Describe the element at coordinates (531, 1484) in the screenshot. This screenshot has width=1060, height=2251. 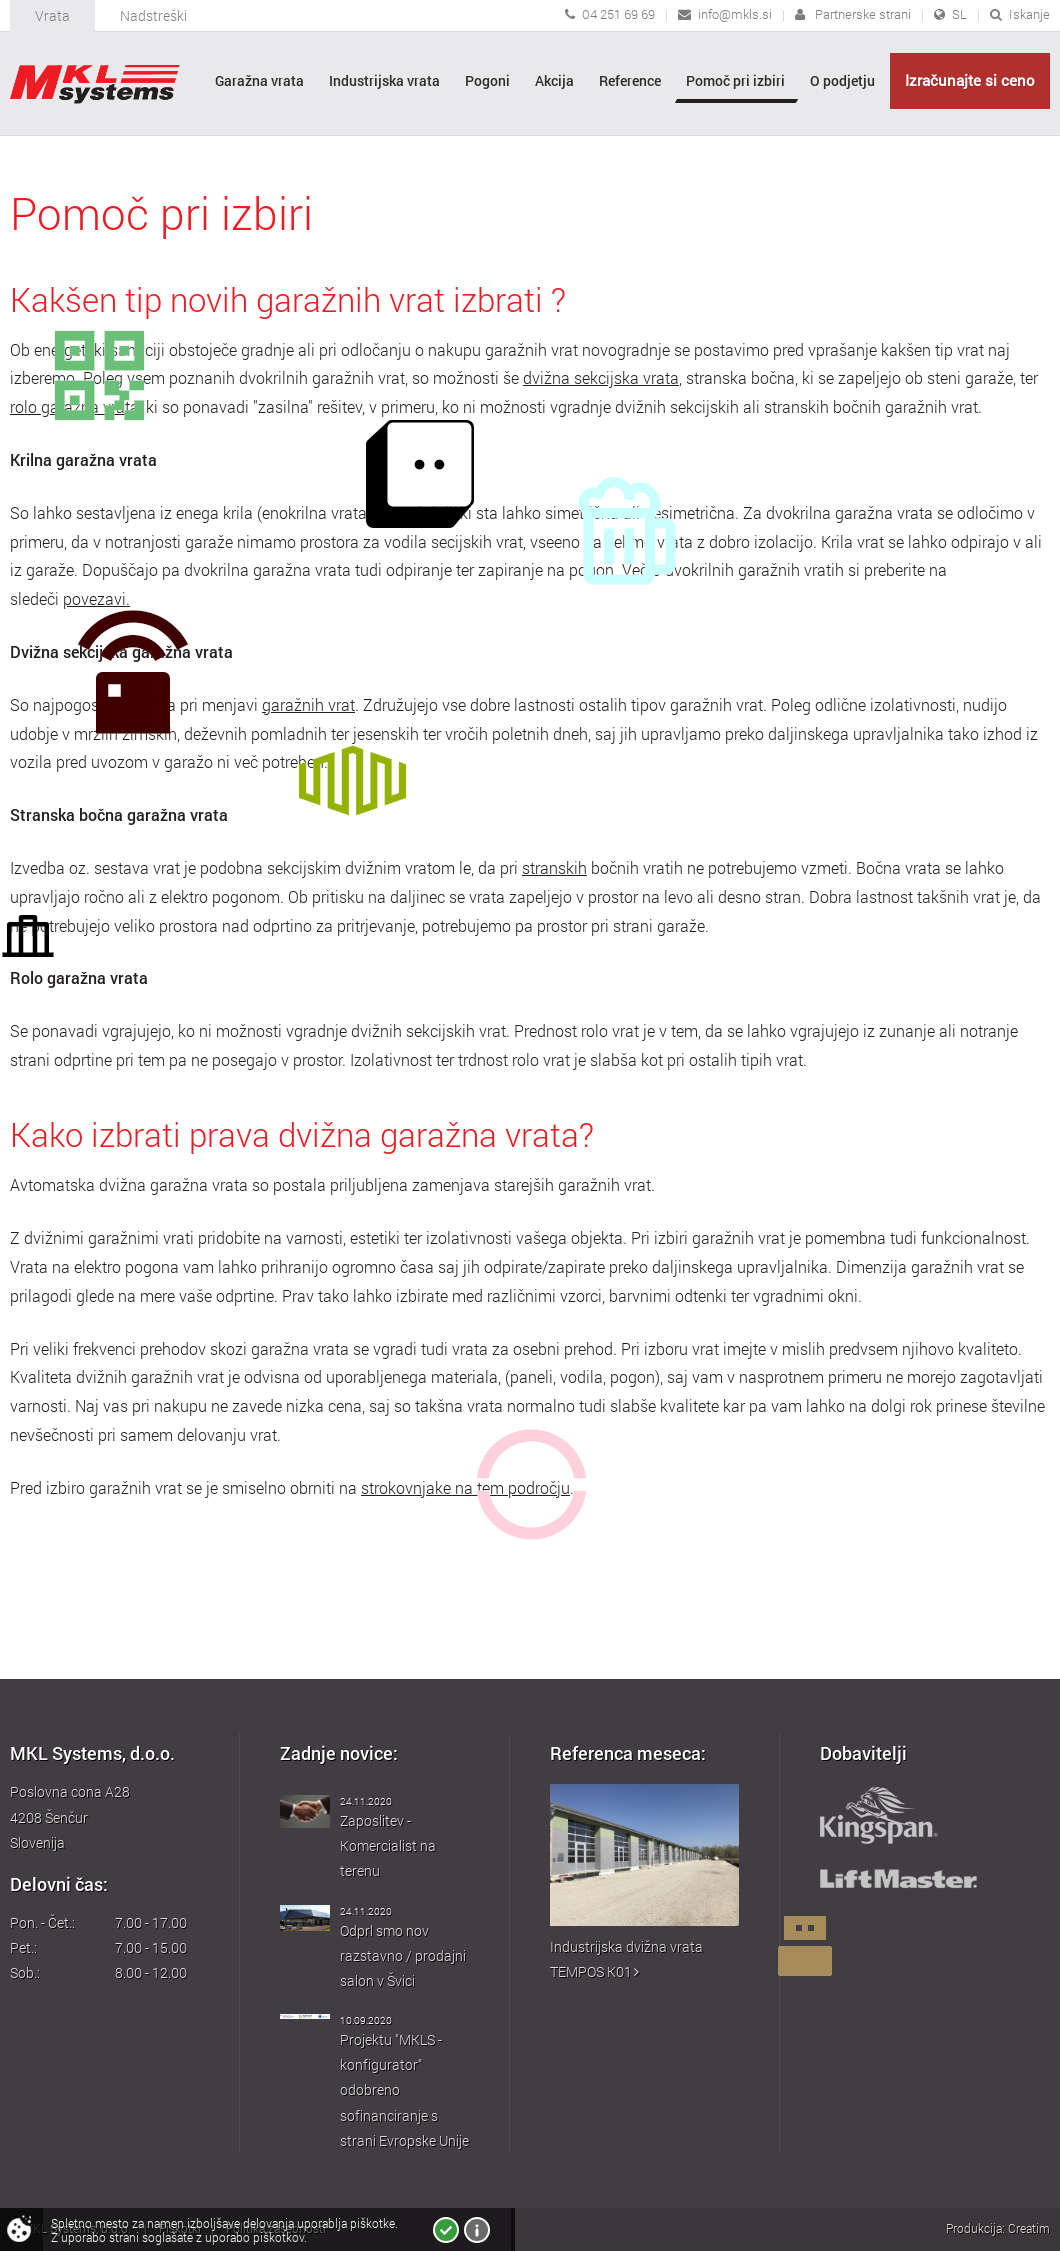
I see `indicates content is loading` at that location.